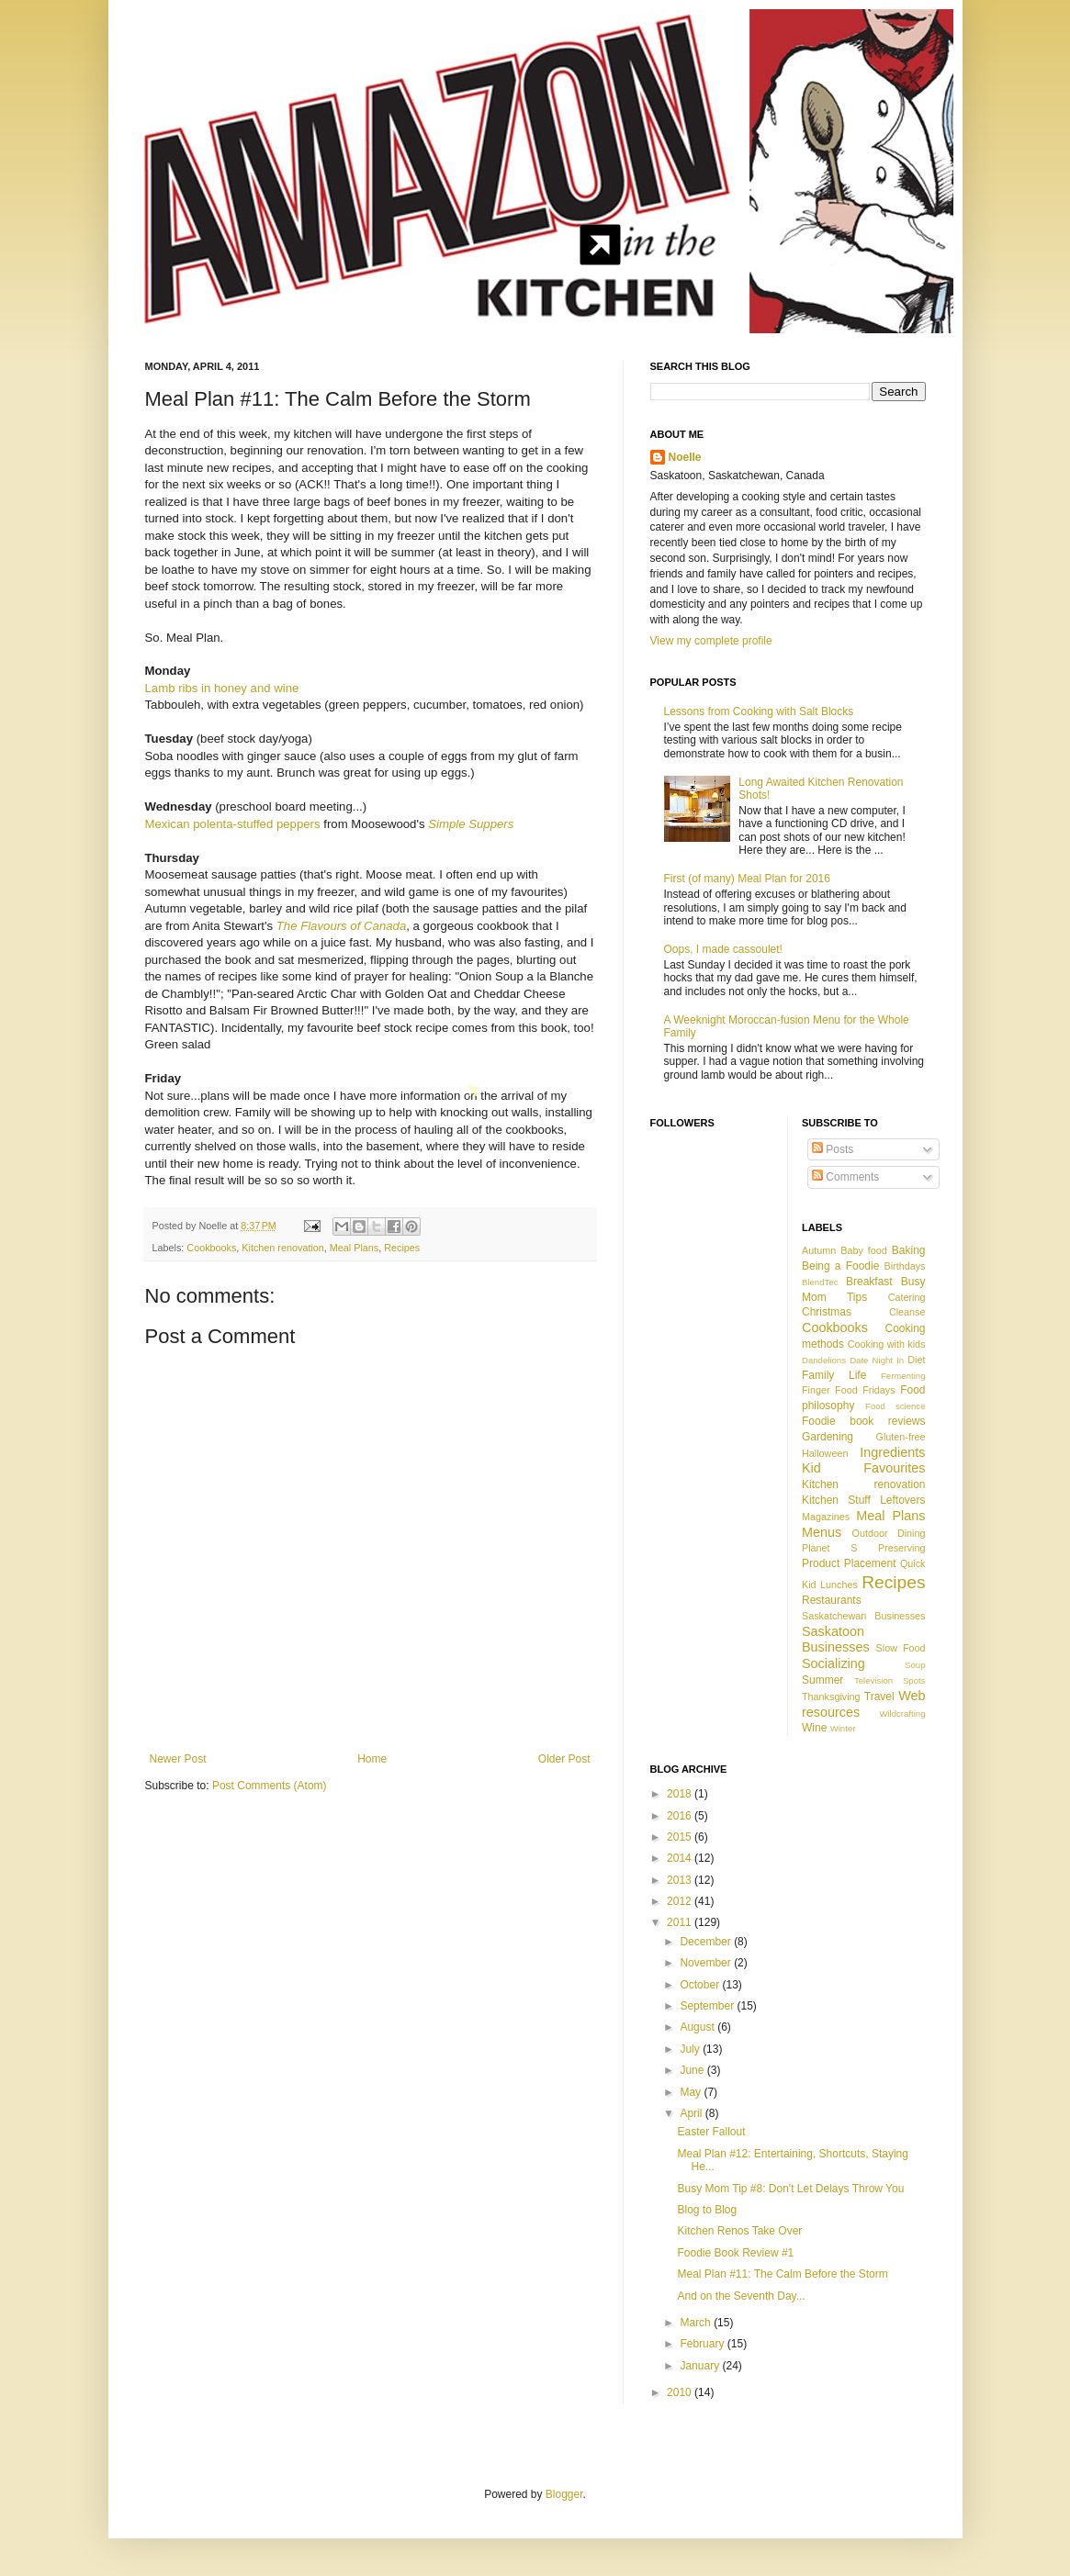 The width and height of the screenshot is (1070, 2576). I want to click on open link in new window or tab, so click(600, 244).